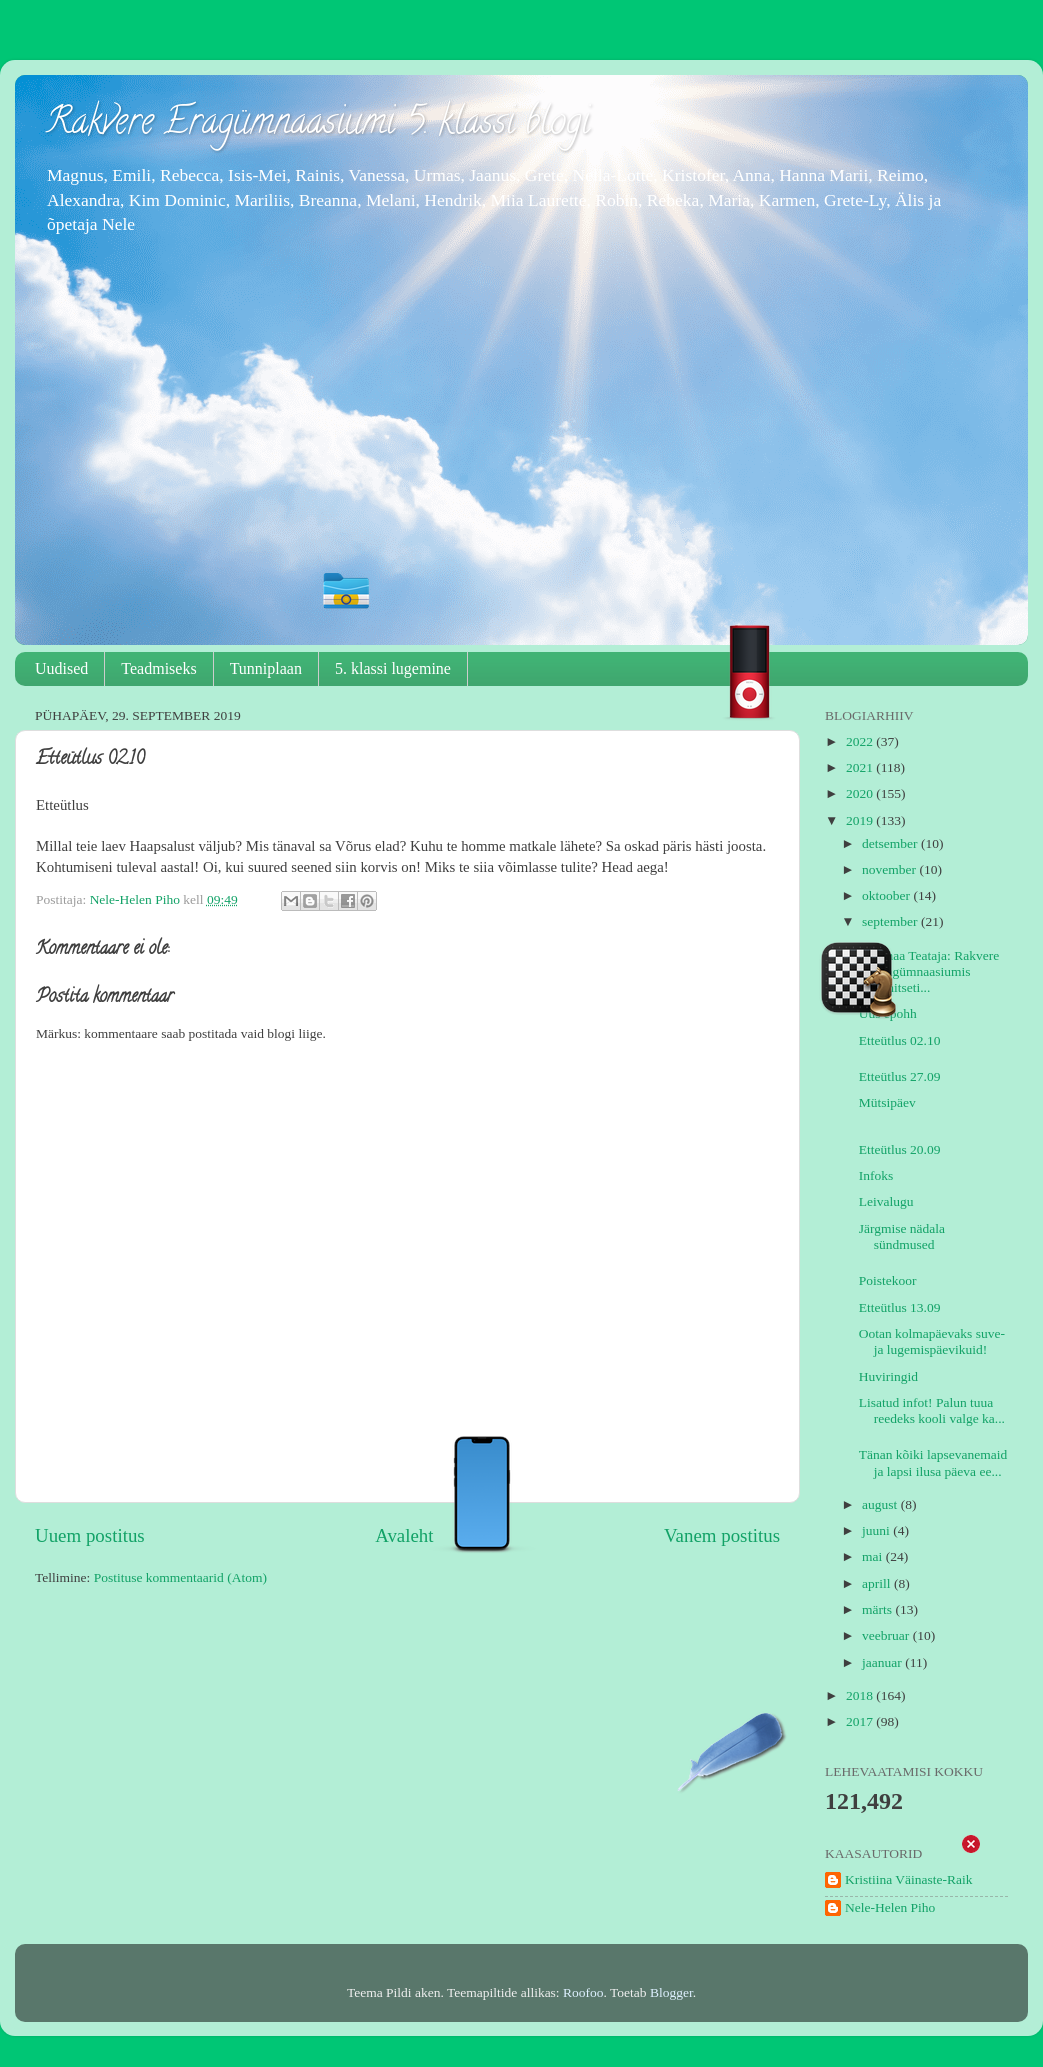  I want to click on iPhone 16e device icon, so click(482, 1495).